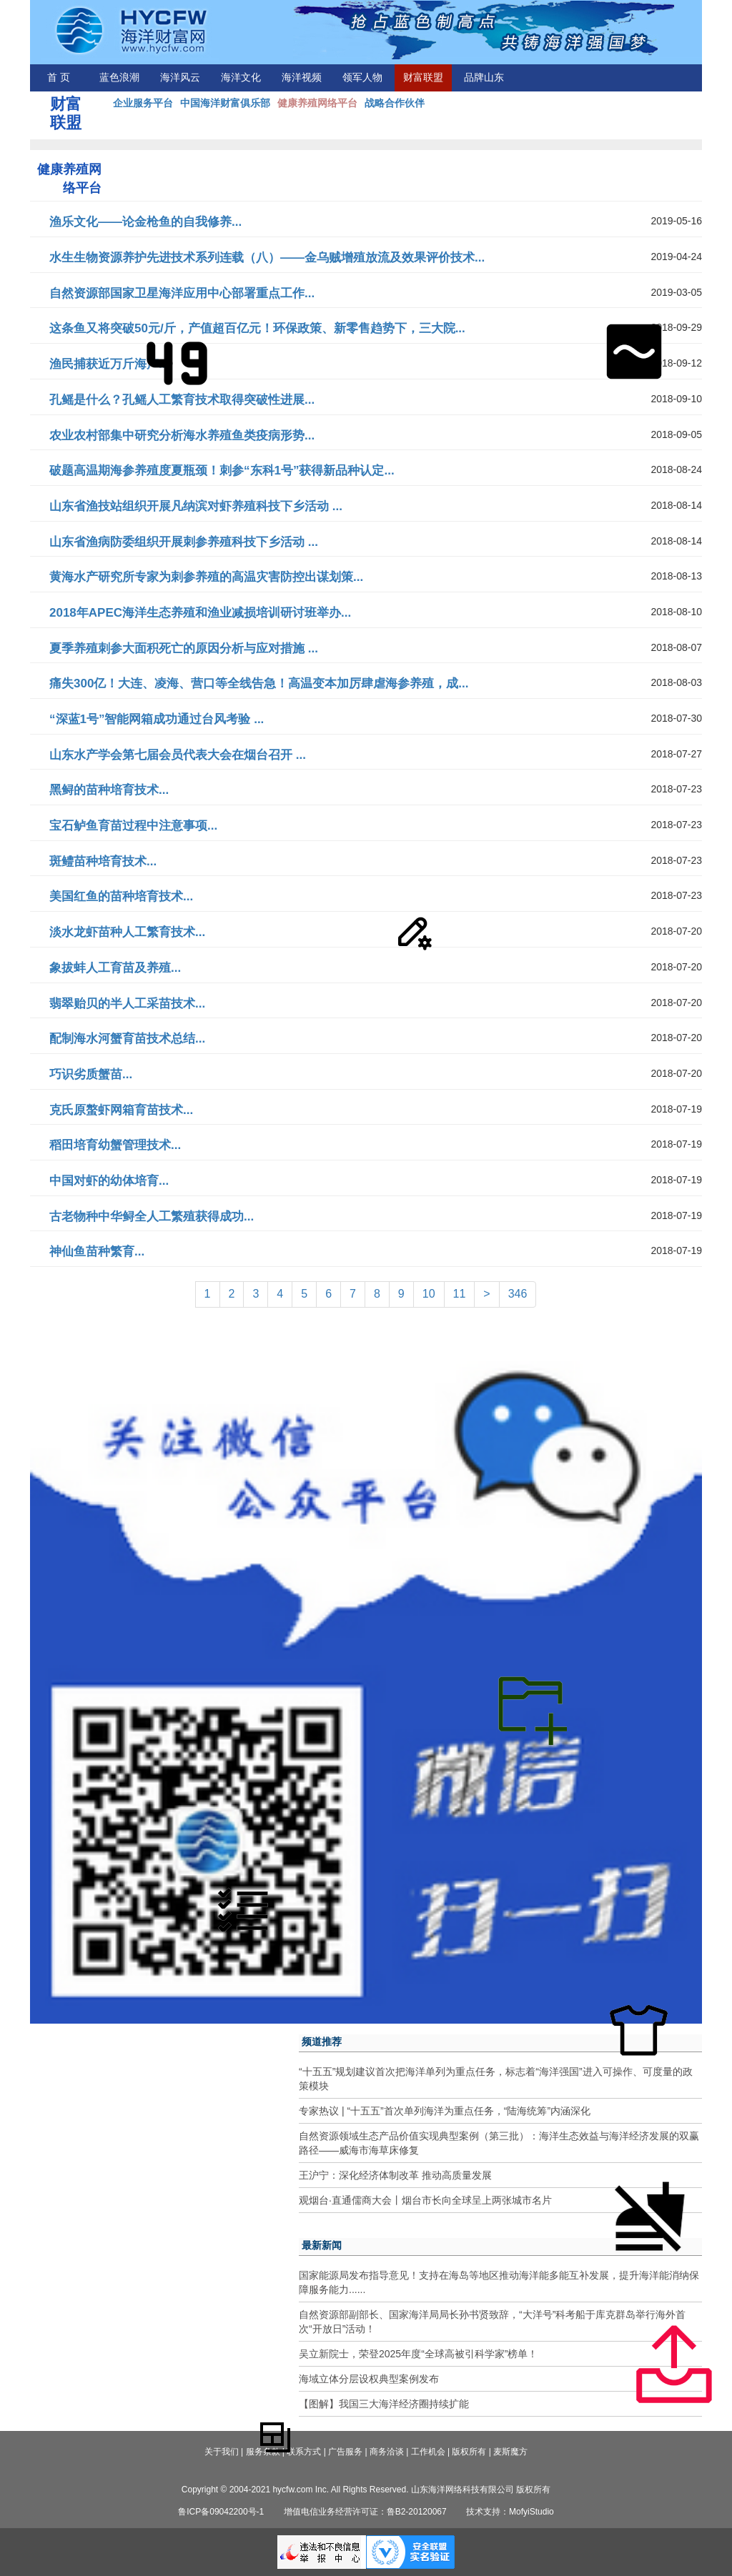 The width and height of the screenshot is (732, 2576). What do you see at coordinates (275, 2437) in the screenshot?
I see `create a backup of table data` at bounding box center [275, 2437].